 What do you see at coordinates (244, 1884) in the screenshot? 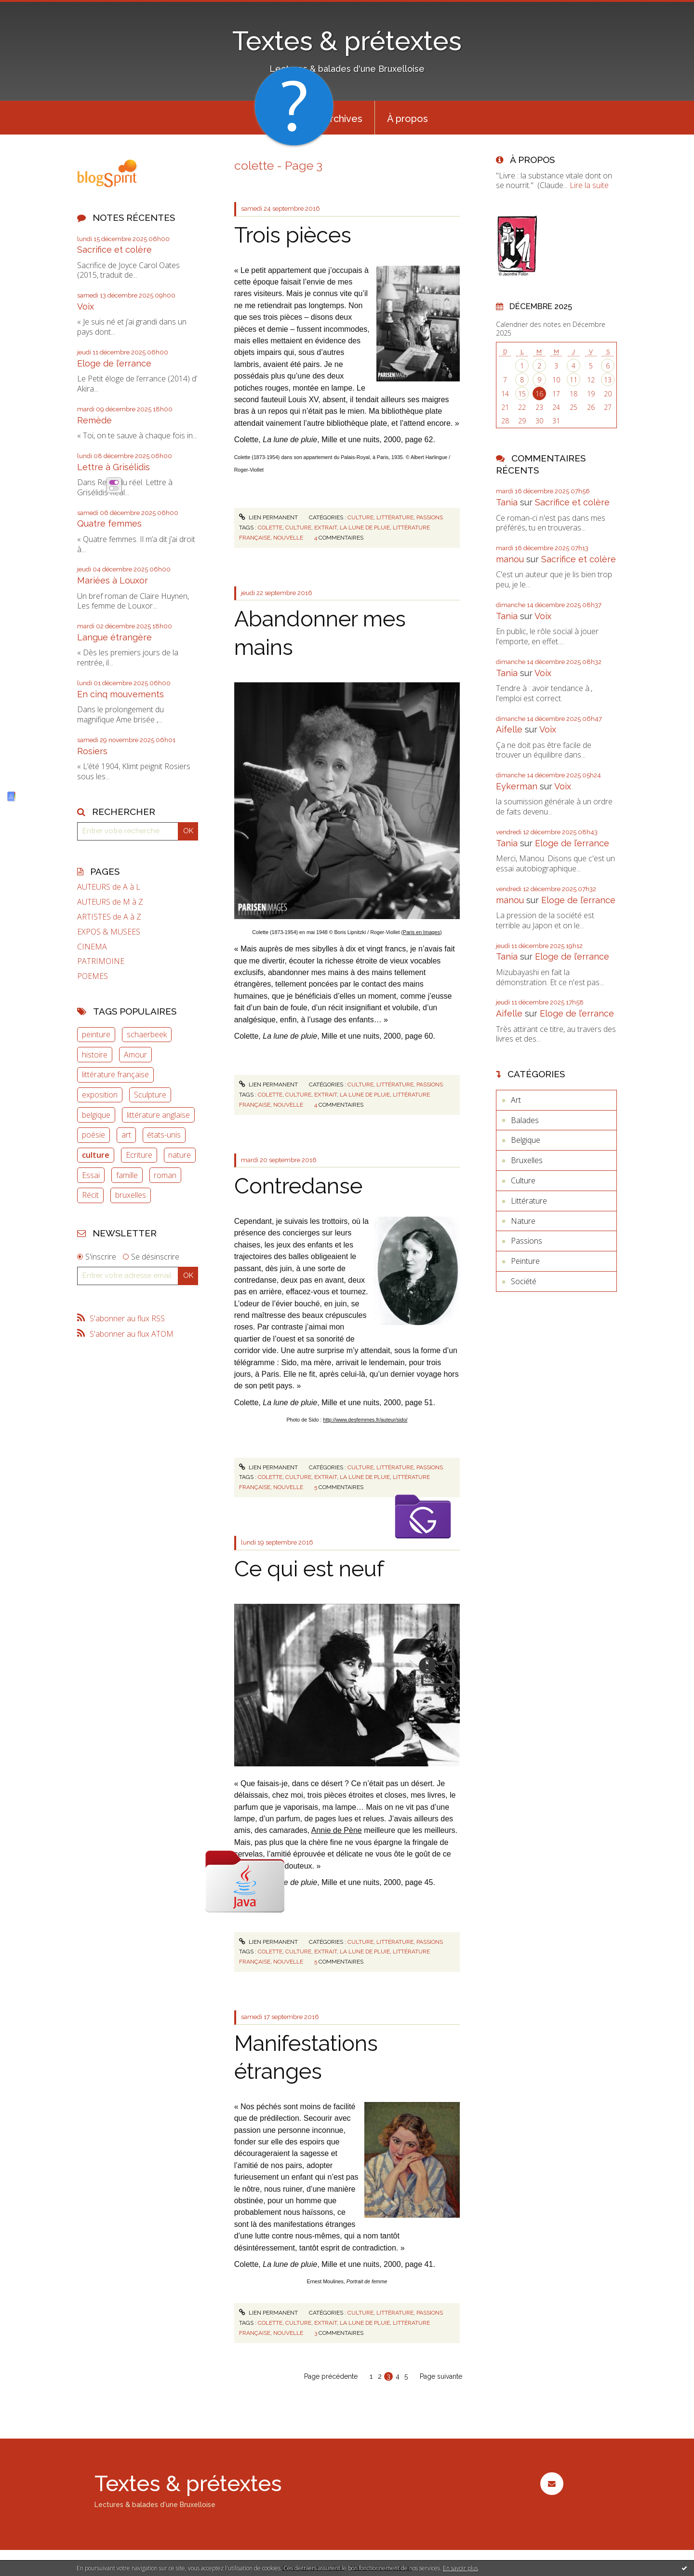
I see `open folder containing java project files` at bounding box center [244, 1884].